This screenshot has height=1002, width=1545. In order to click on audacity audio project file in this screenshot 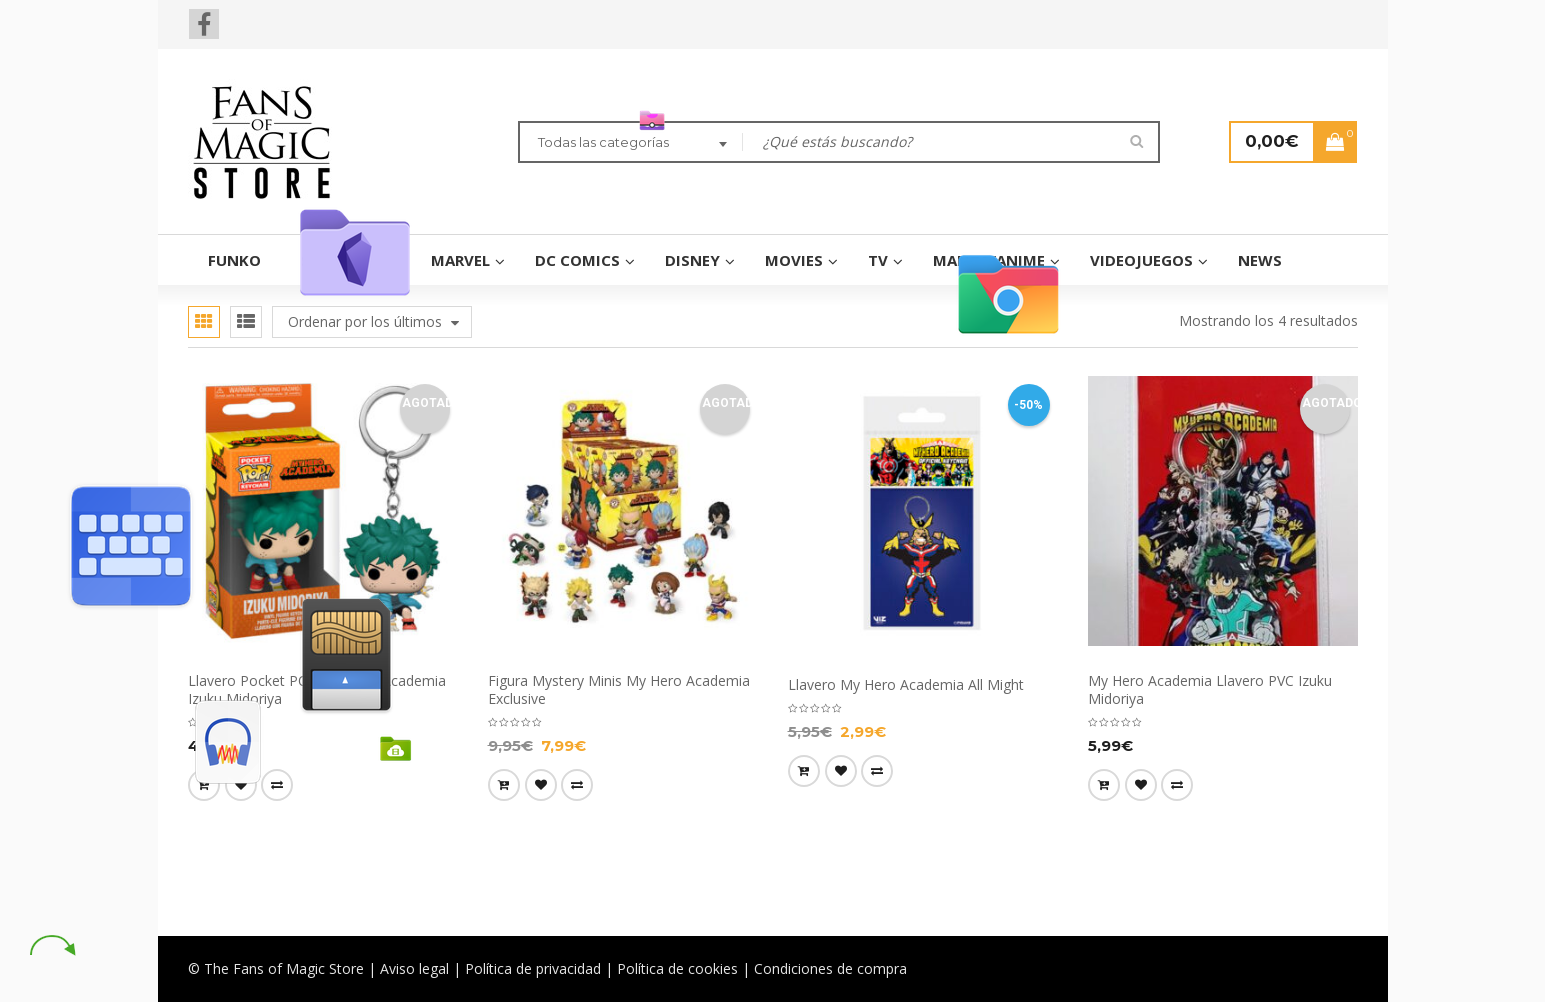, I will do `click(228, 742)`.